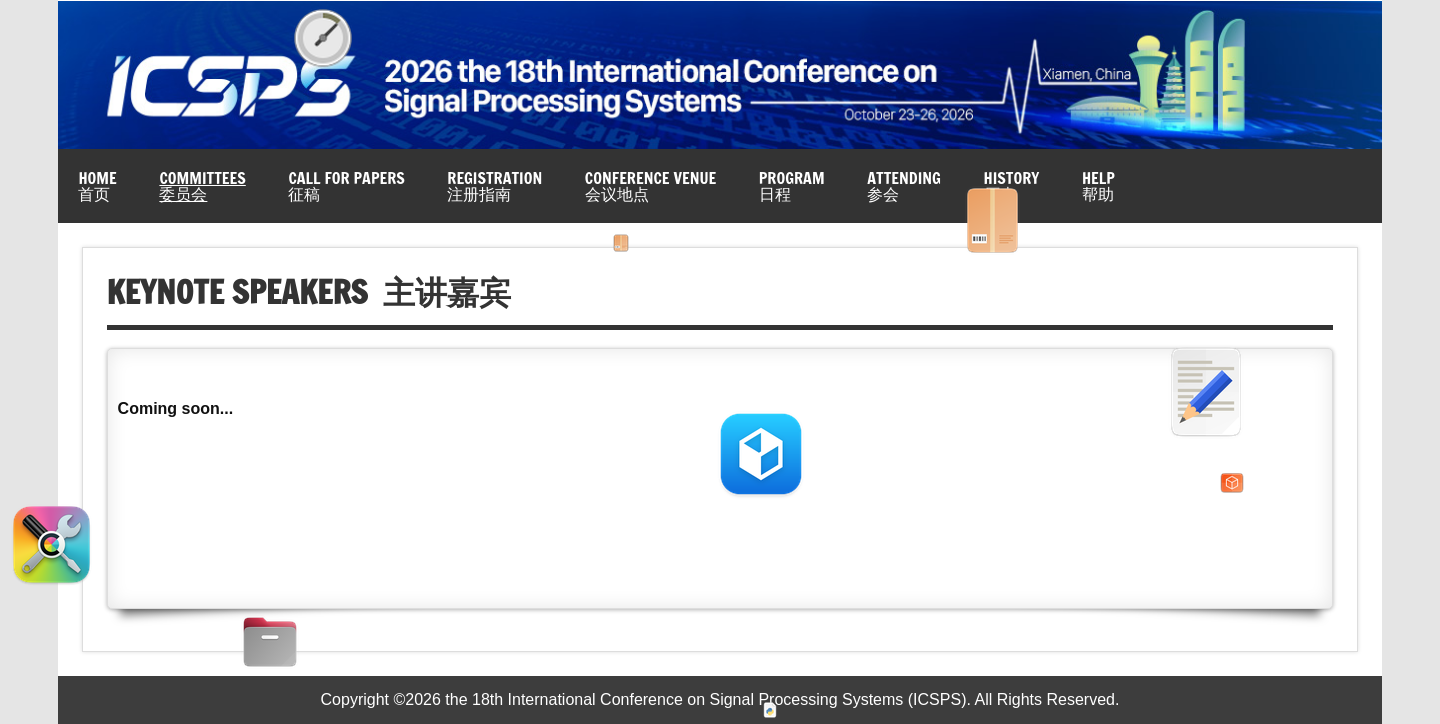  I want to click on a debian package file ready for installation, so click(621, 243).